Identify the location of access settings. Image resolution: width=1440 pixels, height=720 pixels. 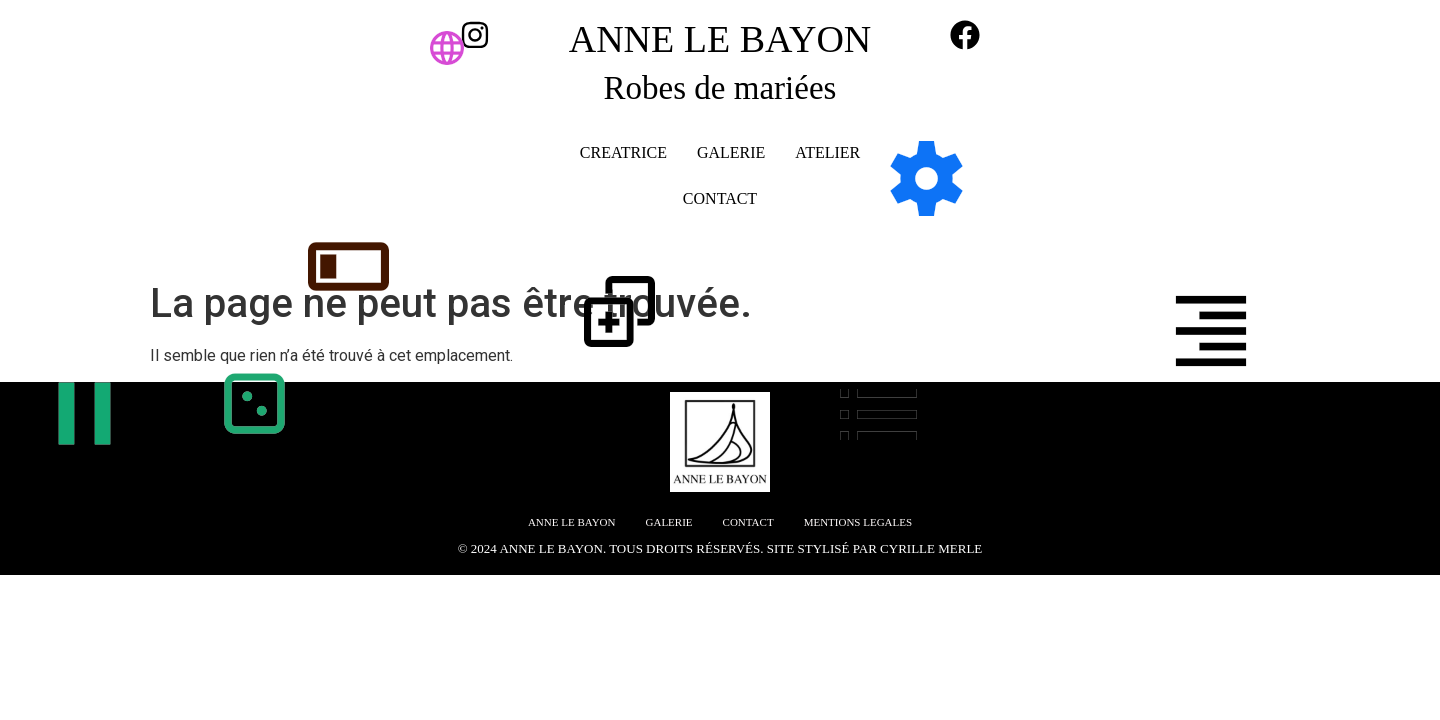
(926, 178).